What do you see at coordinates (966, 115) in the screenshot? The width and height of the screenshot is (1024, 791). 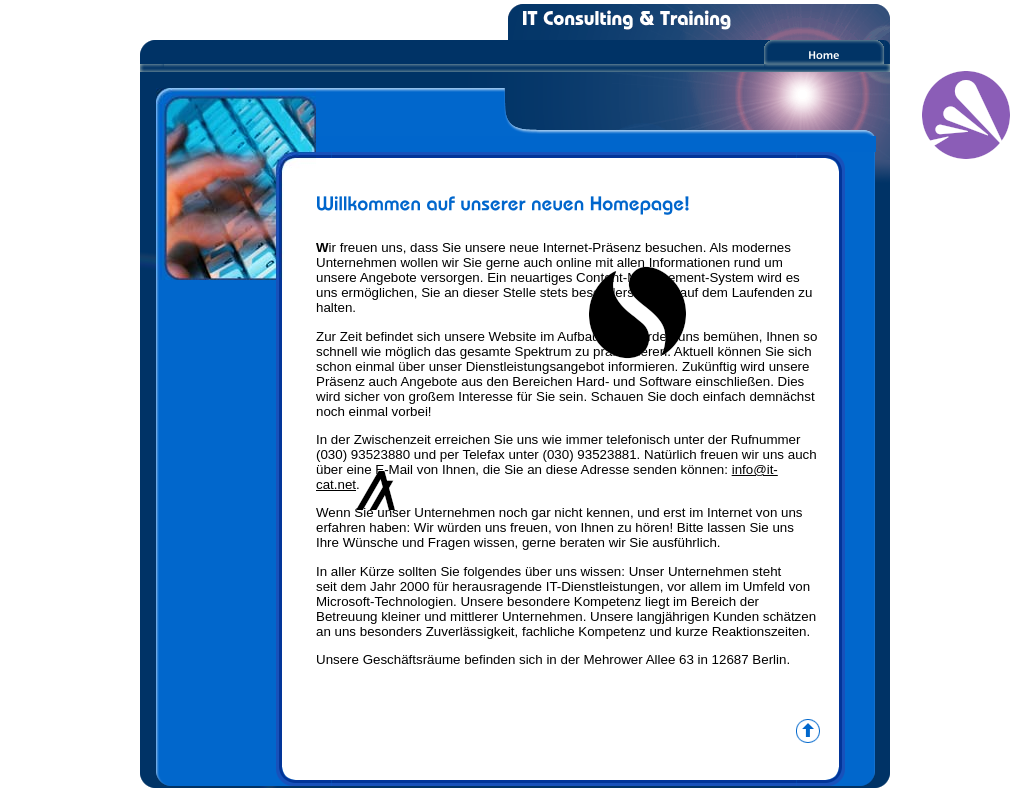 I see `open avast antivirus application` at bounding box center [966, 115].